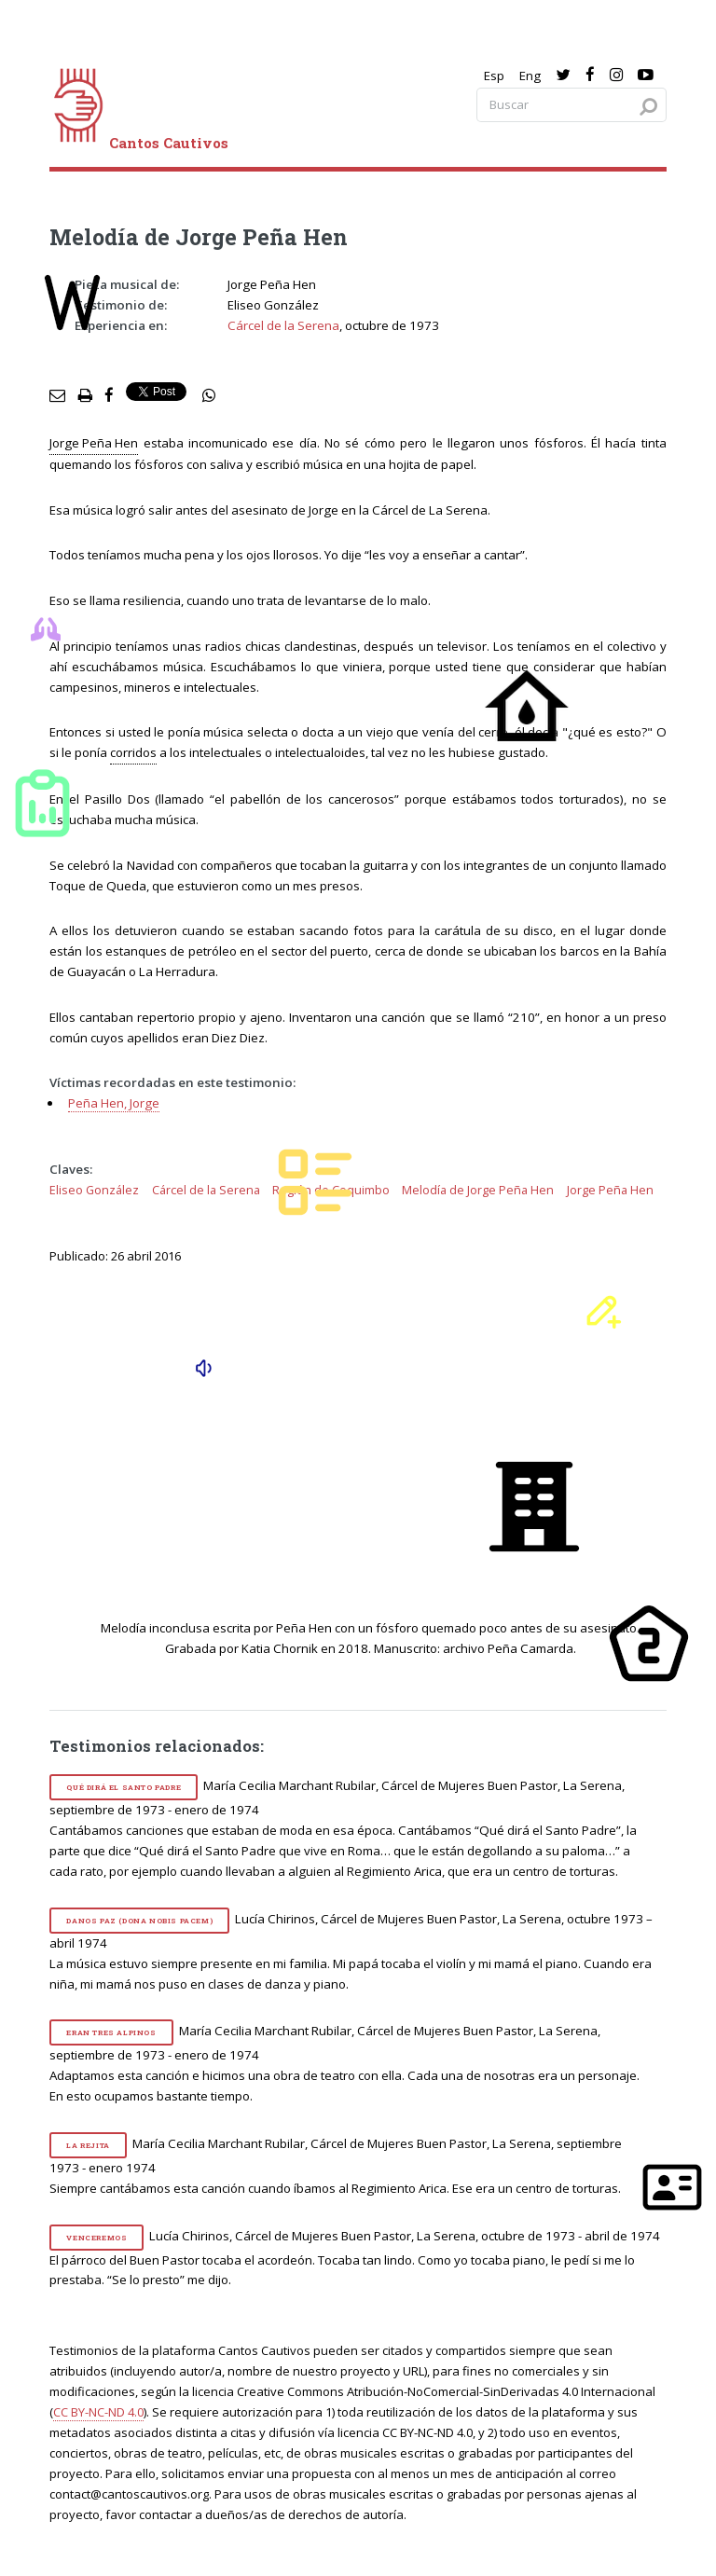  I want to click on view analytics report, so click(42, 803).